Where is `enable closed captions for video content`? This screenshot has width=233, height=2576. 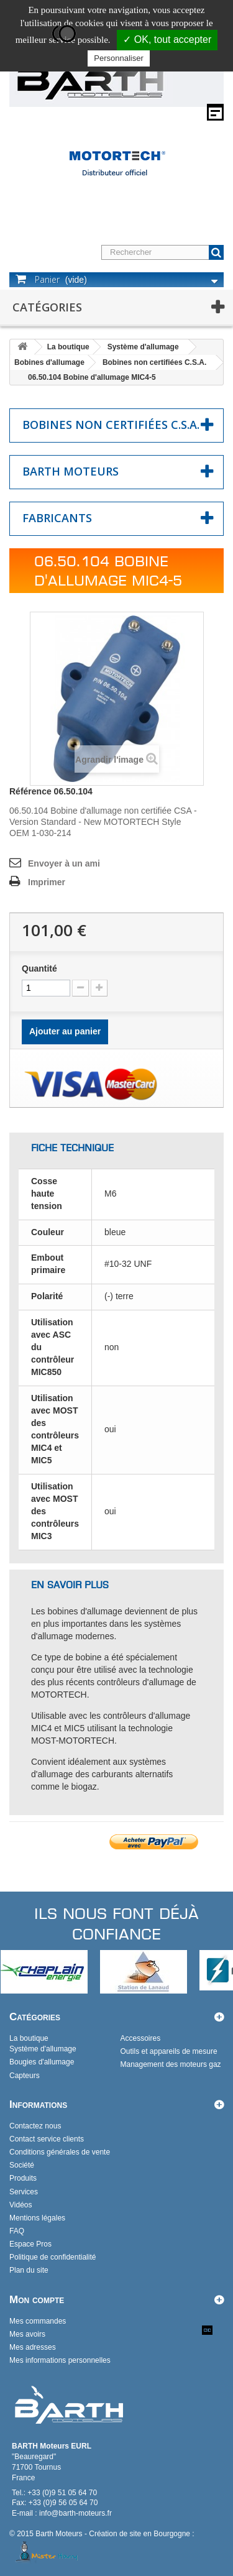 enable closed captions for video content is located at coordinates (207, 2330).